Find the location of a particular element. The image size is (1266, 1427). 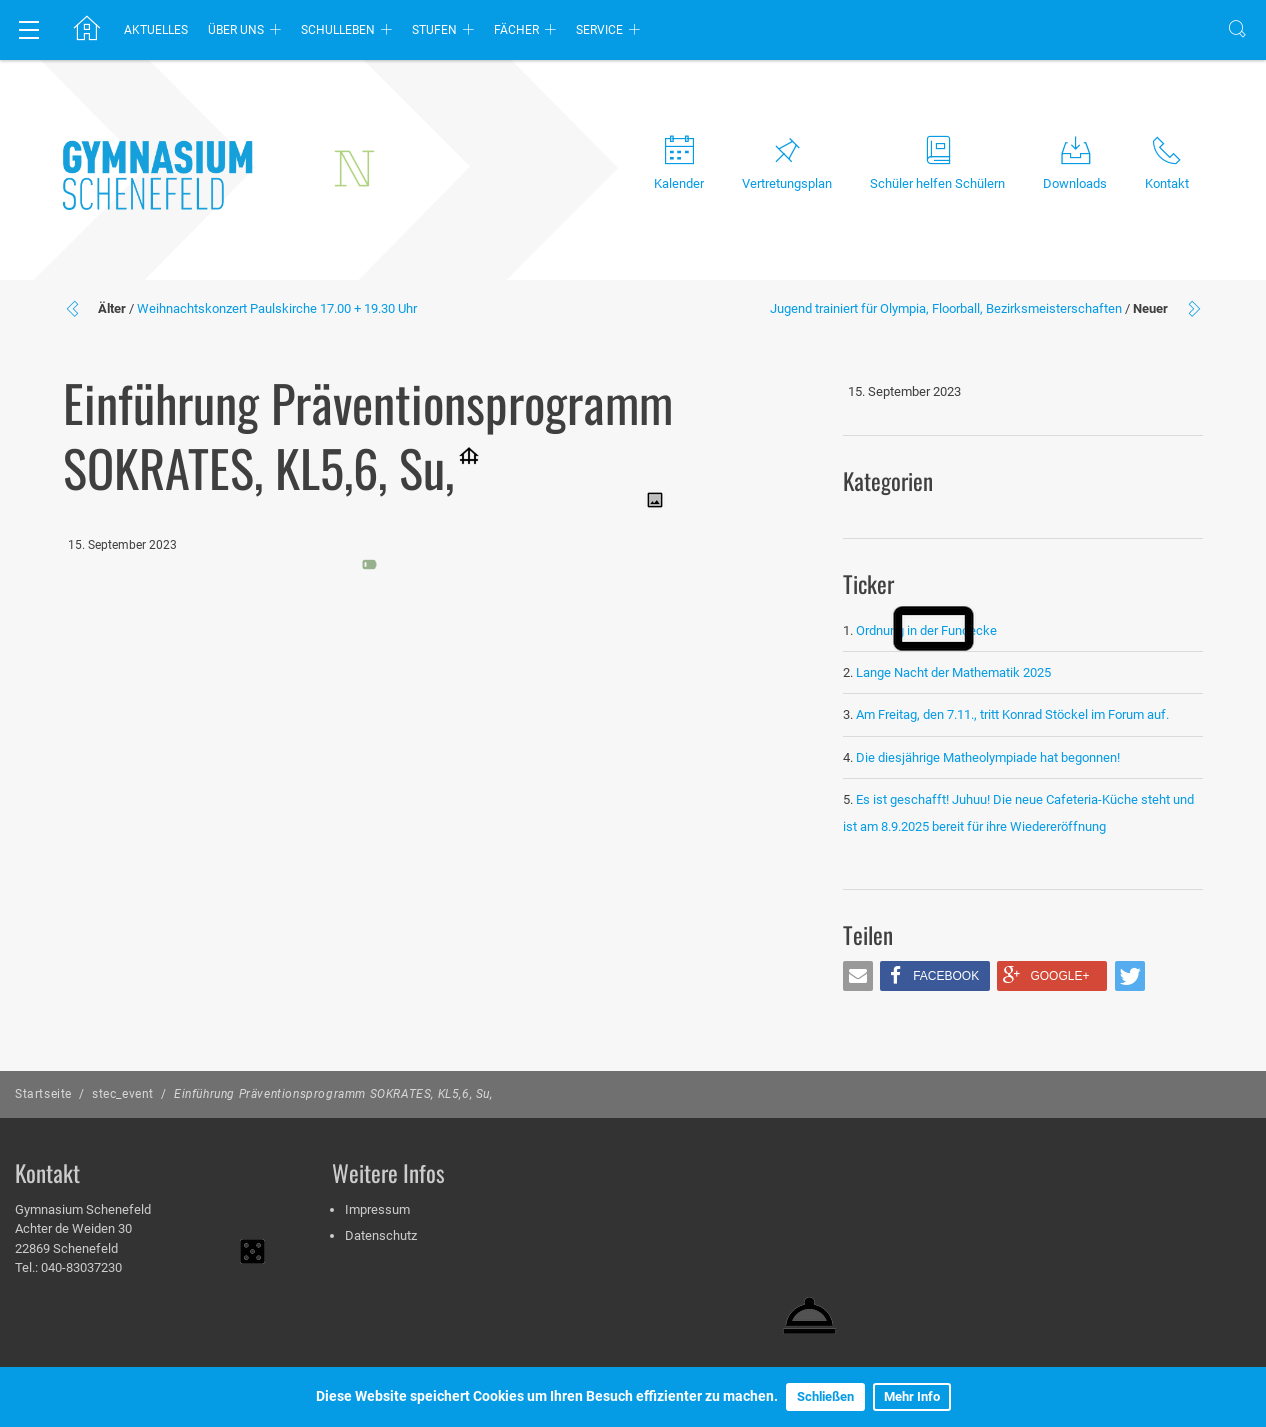

indicates low battery level is located at coordinates (369, 564).